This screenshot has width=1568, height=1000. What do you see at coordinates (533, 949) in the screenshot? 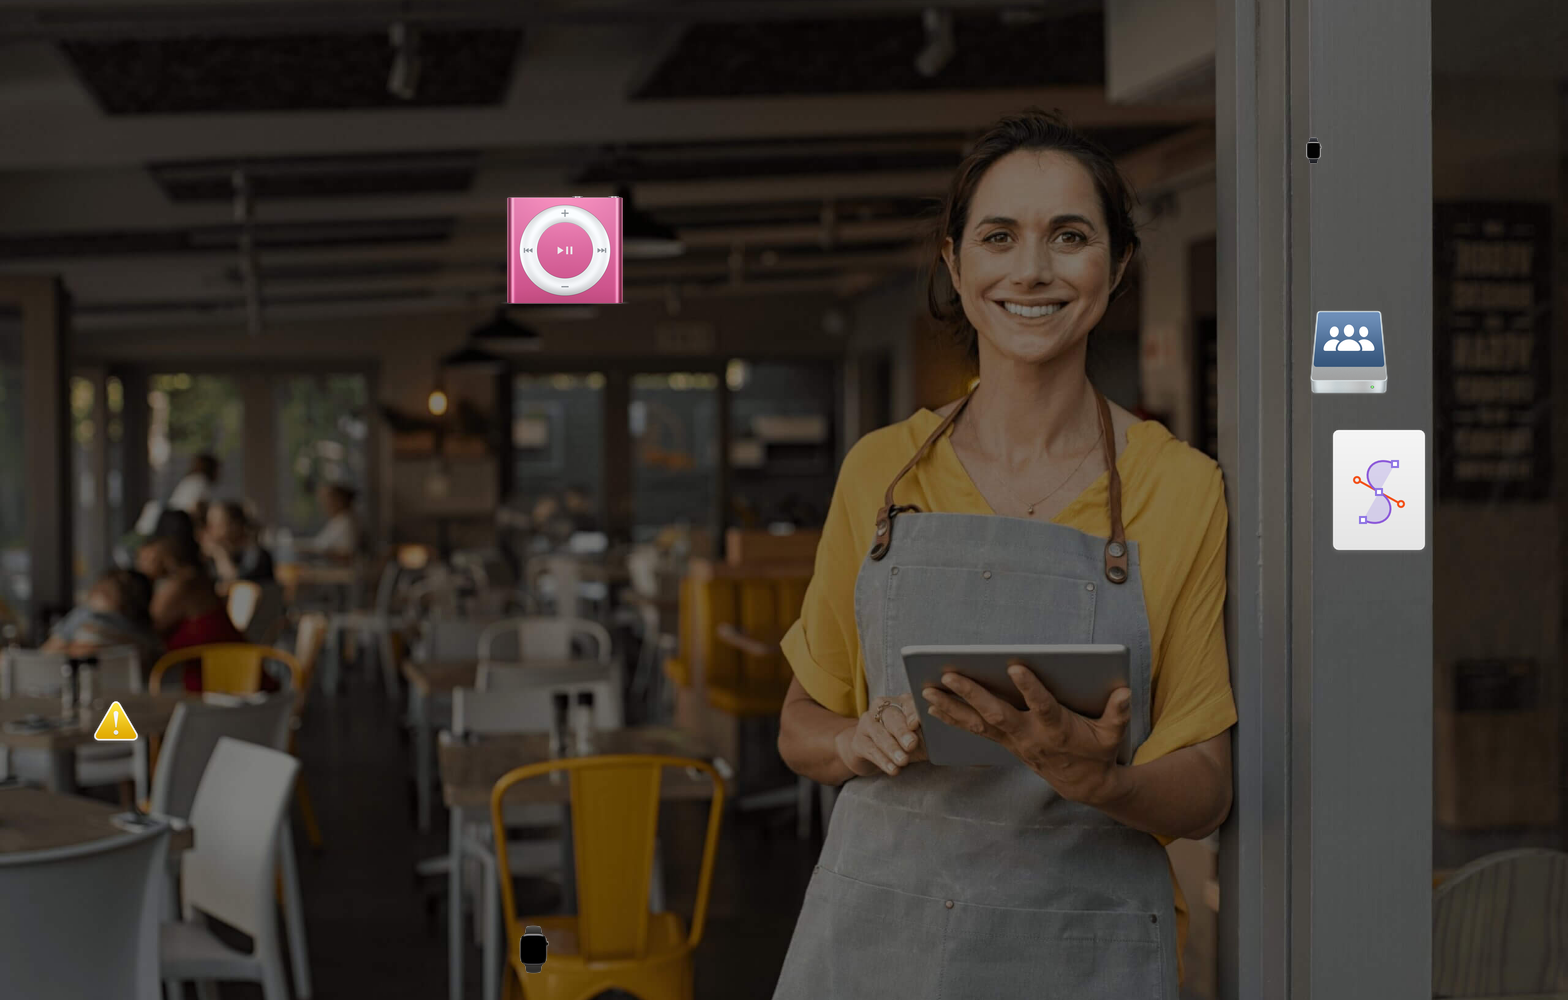
I see `apple watch series 10 device icon` at bounding box center [533, 949].